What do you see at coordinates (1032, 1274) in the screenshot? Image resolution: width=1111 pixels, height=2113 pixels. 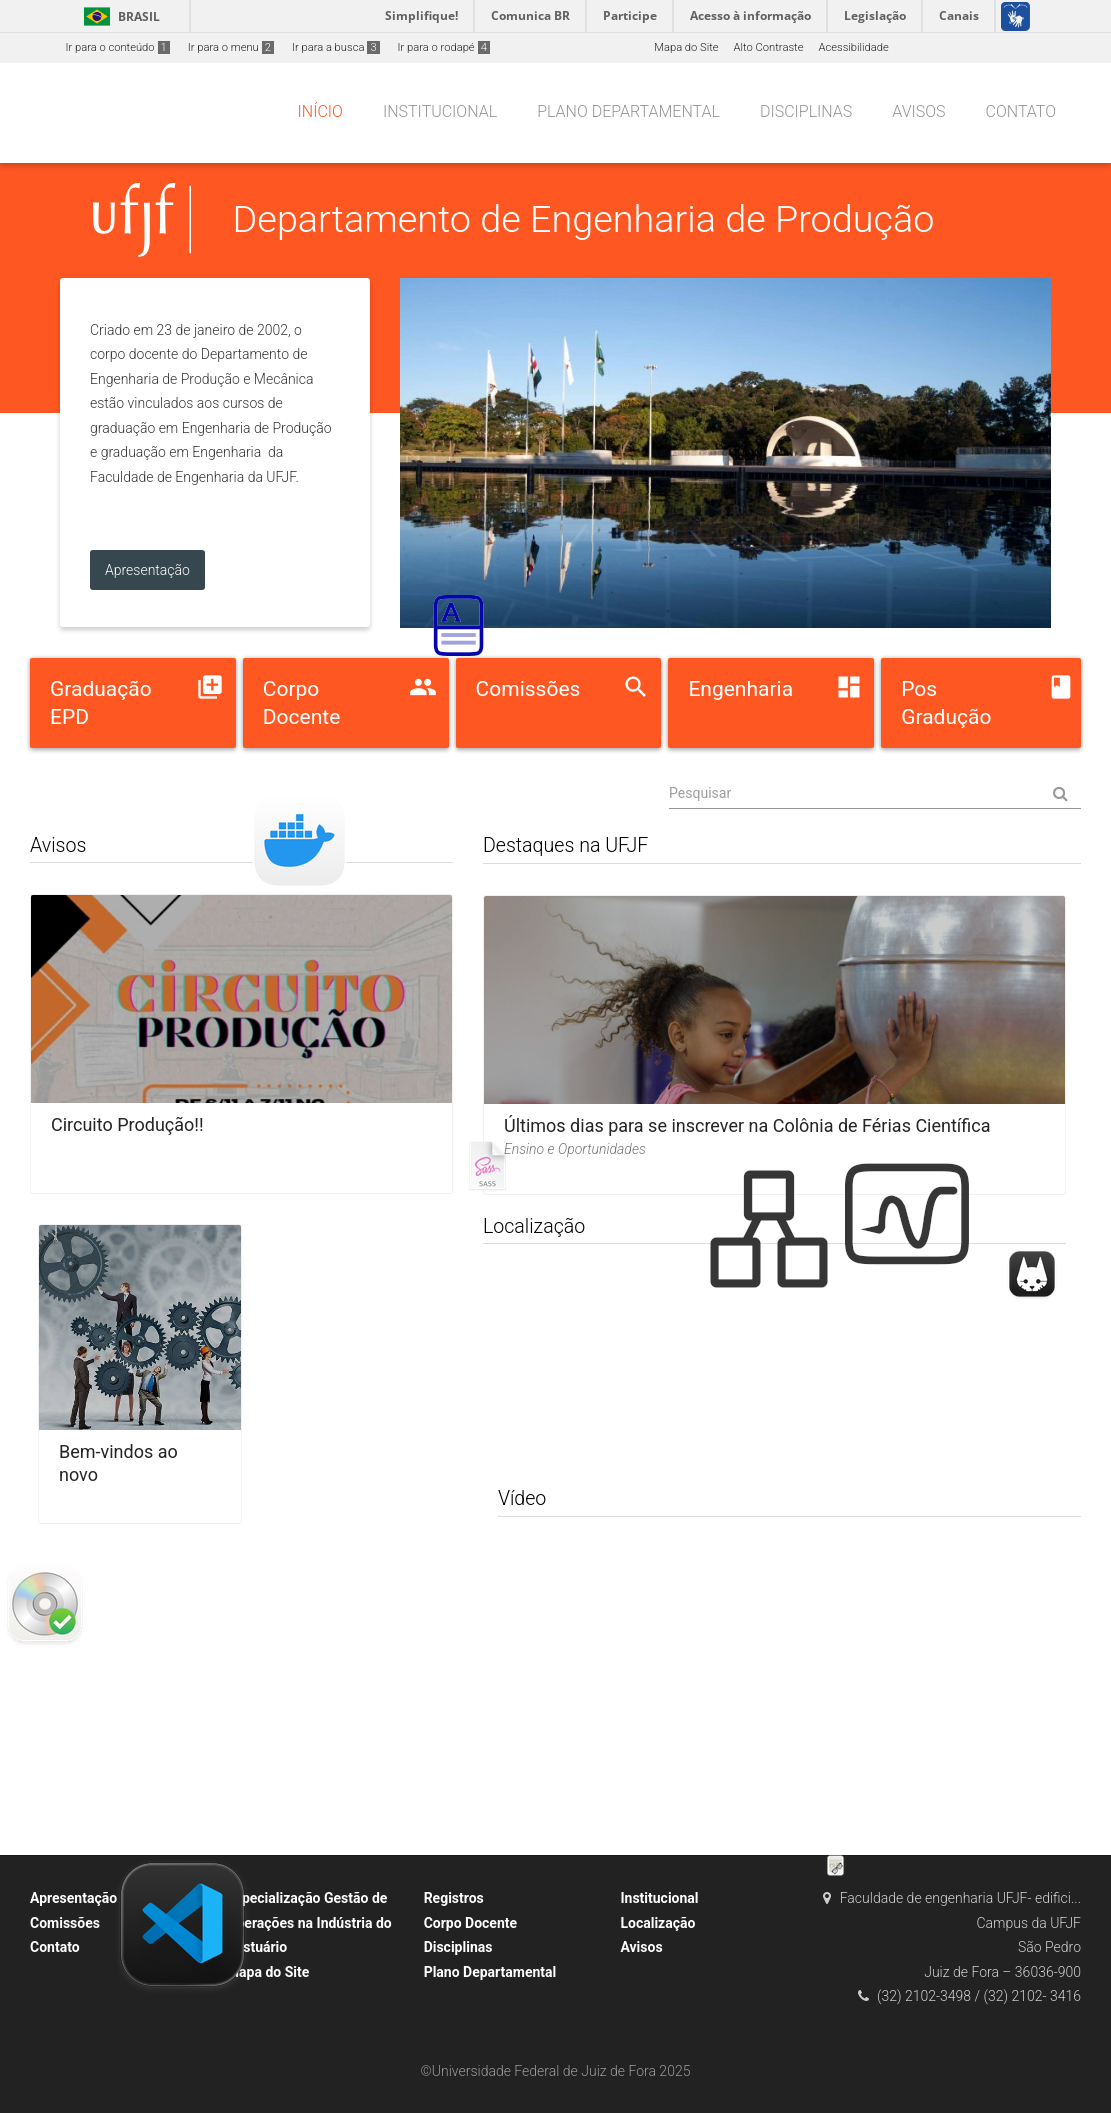 I see `launch the stray video game app` at bounding box center [1032, 1274].